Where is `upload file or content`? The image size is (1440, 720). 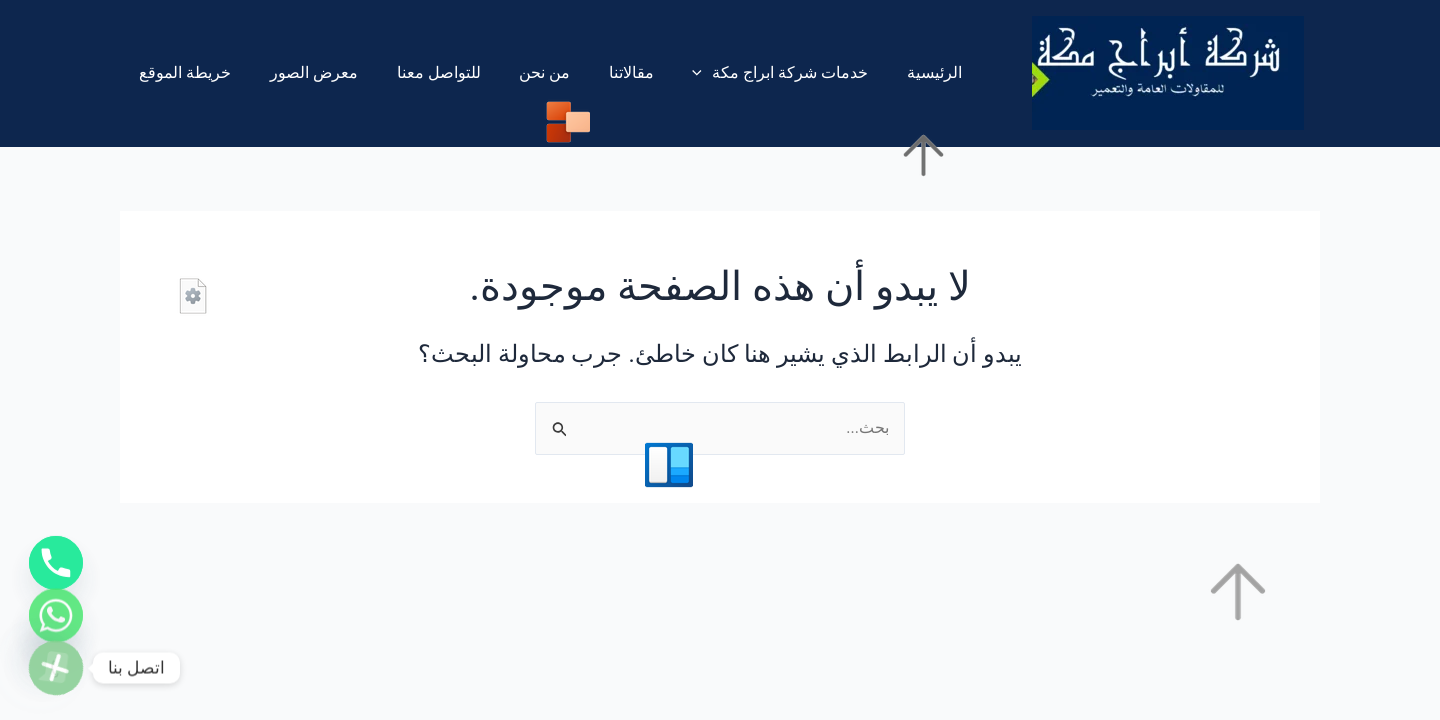 upload file or content is located at coordinates (923, 155).